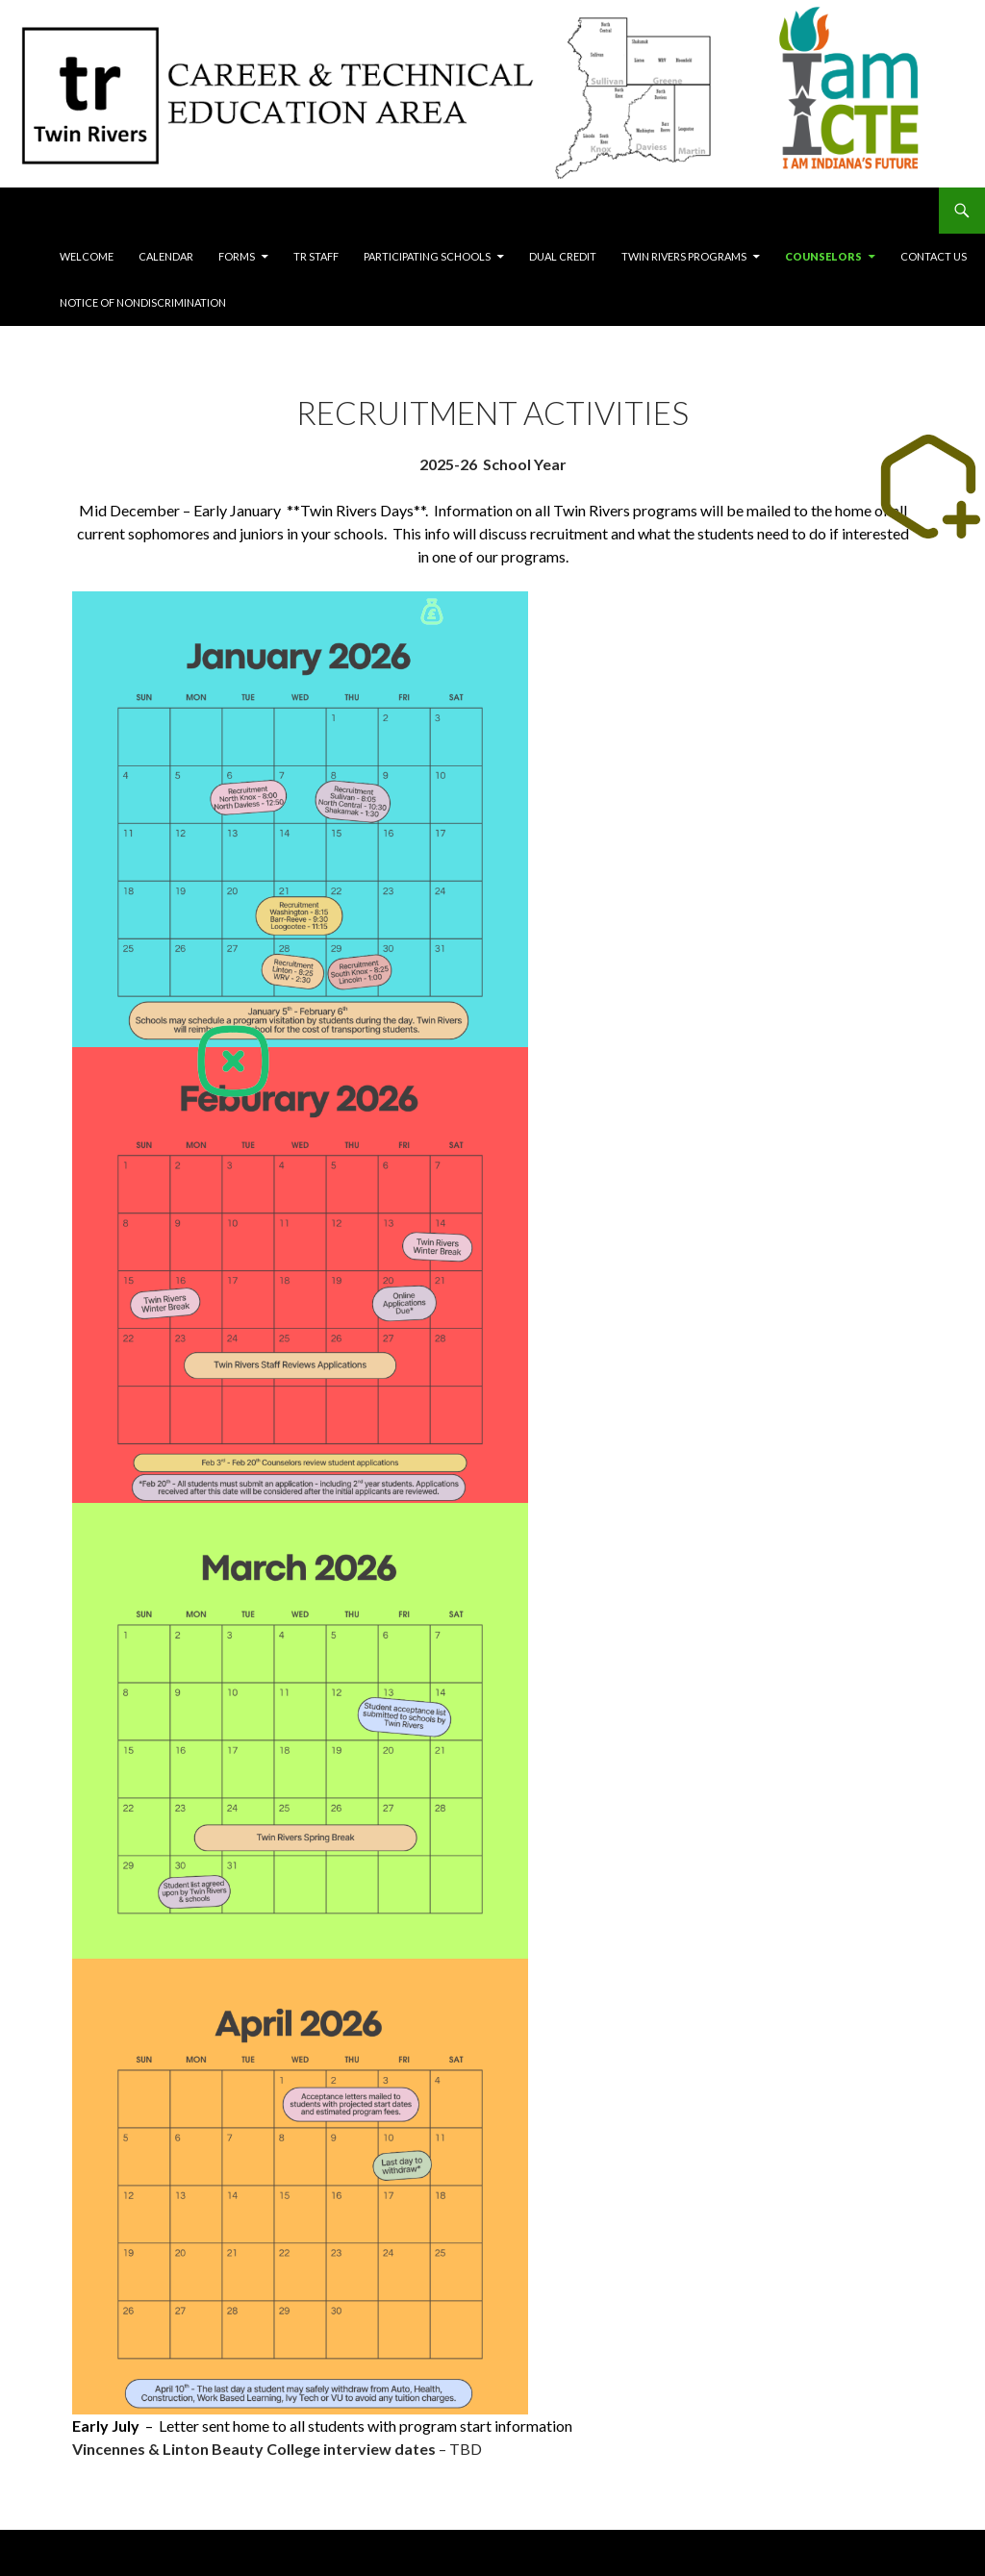  I want to click on add a new module or component, so click(928, 487).